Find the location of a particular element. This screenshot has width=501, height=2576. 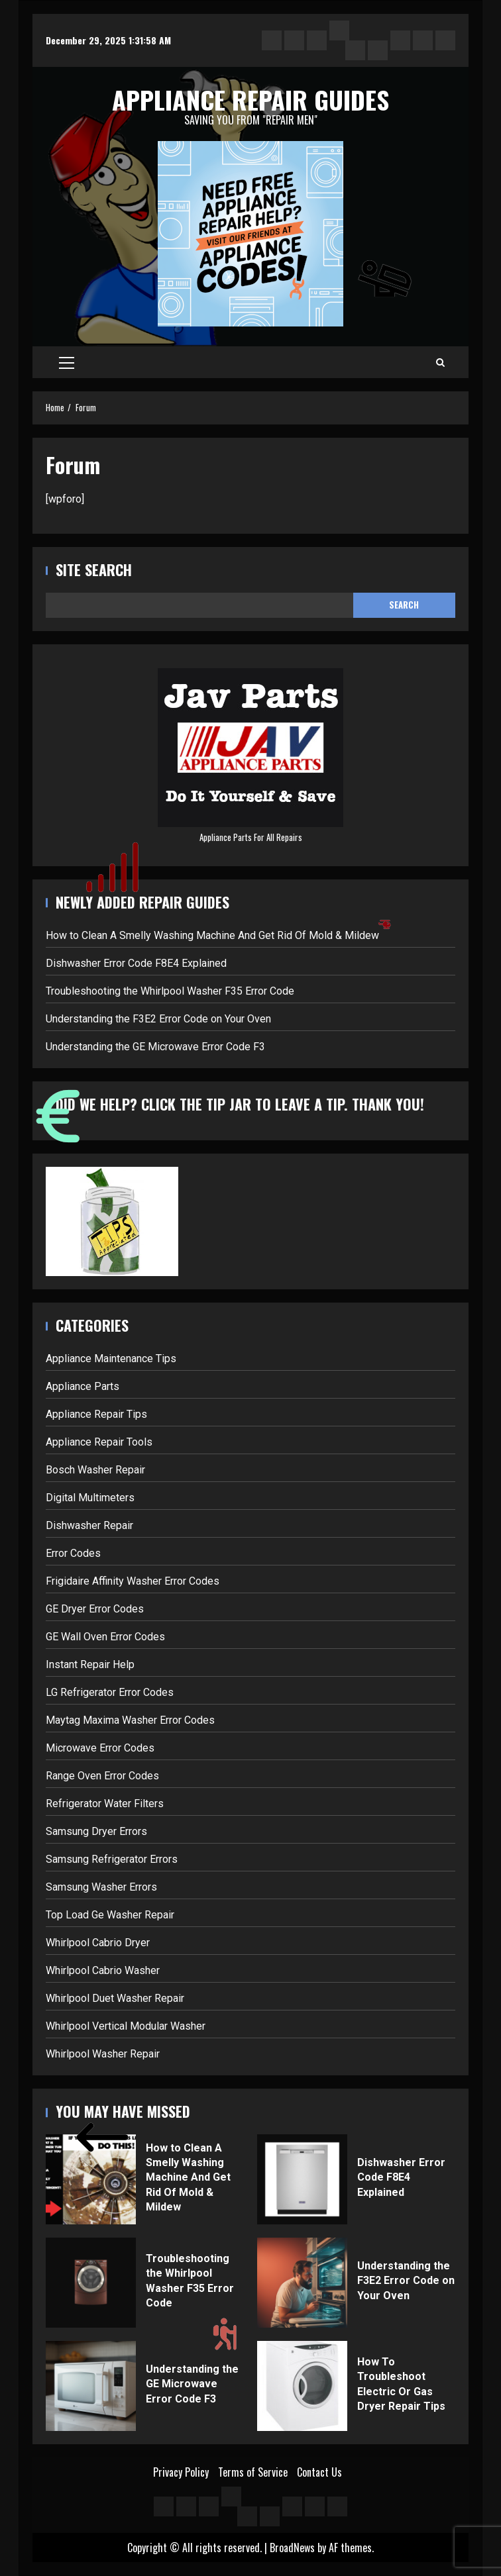

select angled flat bed seat option is located at coordinates (384, 279).